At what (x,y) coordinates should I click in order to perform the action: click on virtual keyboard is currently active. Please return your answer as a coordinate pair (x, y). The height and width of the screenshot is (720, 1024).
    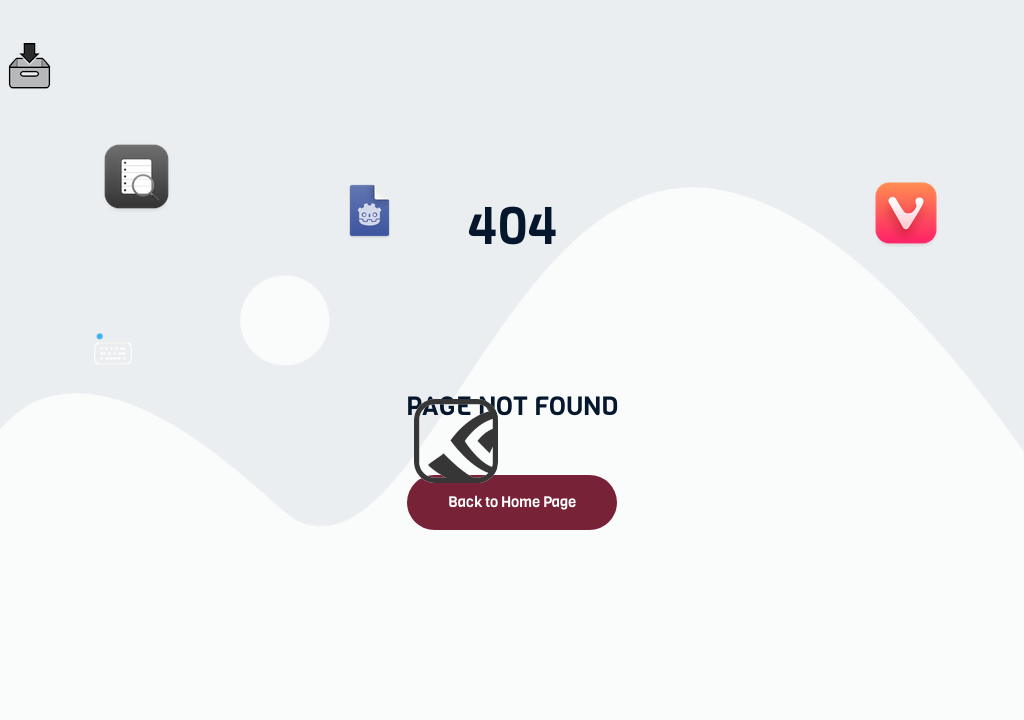
    Looking at the image, I should click on (113, 349).